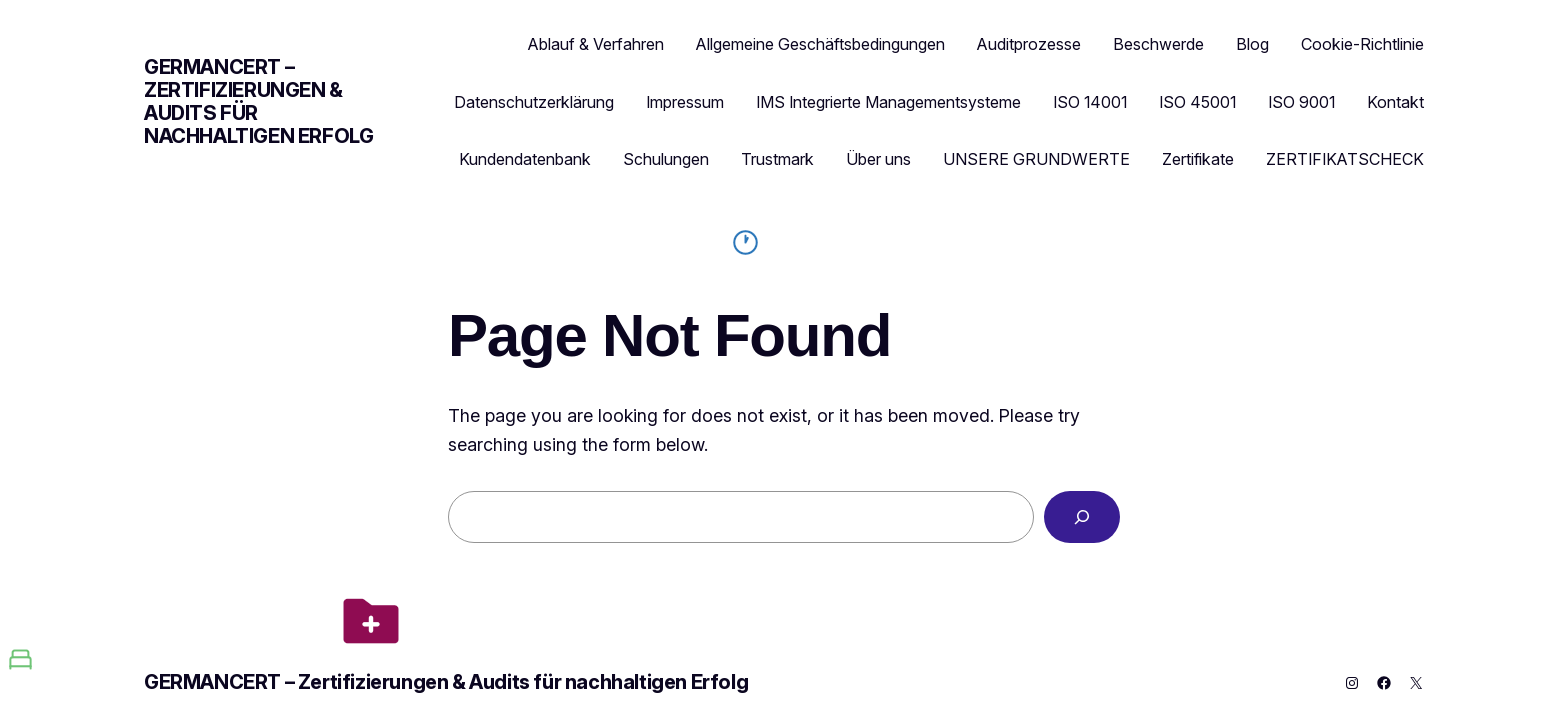 The width and height of the screenshot is (1568, 726). I want to click on indicates the time is 1 o'clock, so click(745, 242).